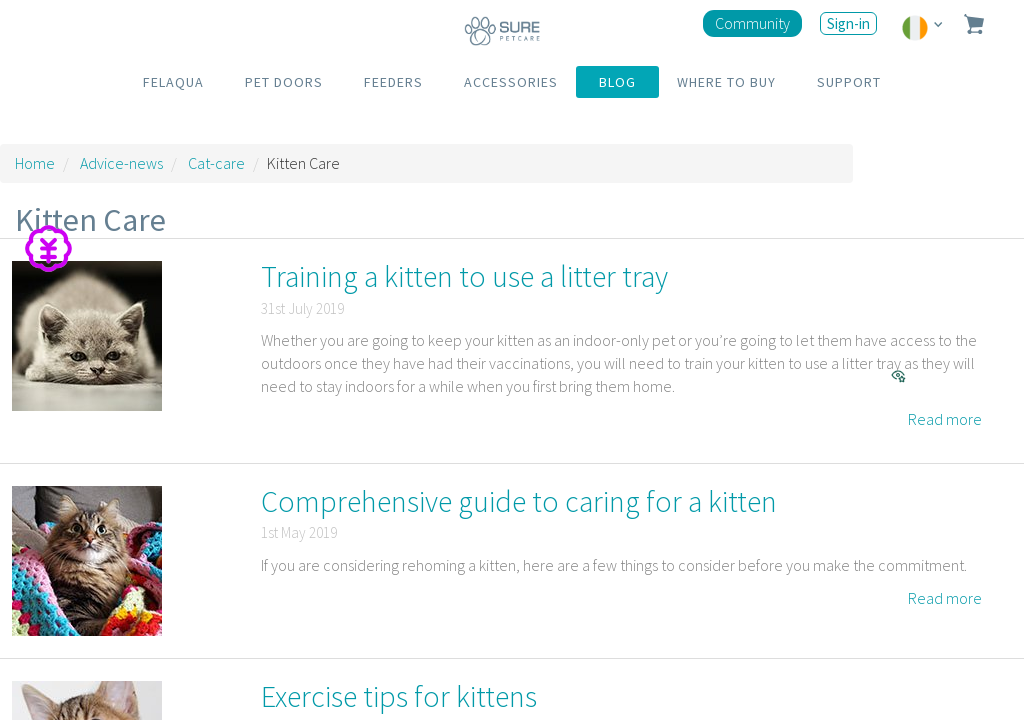 The width and height of the screenshot is (1024, 720). I want to click on add to favorites or watchlist, so click(898, 375).